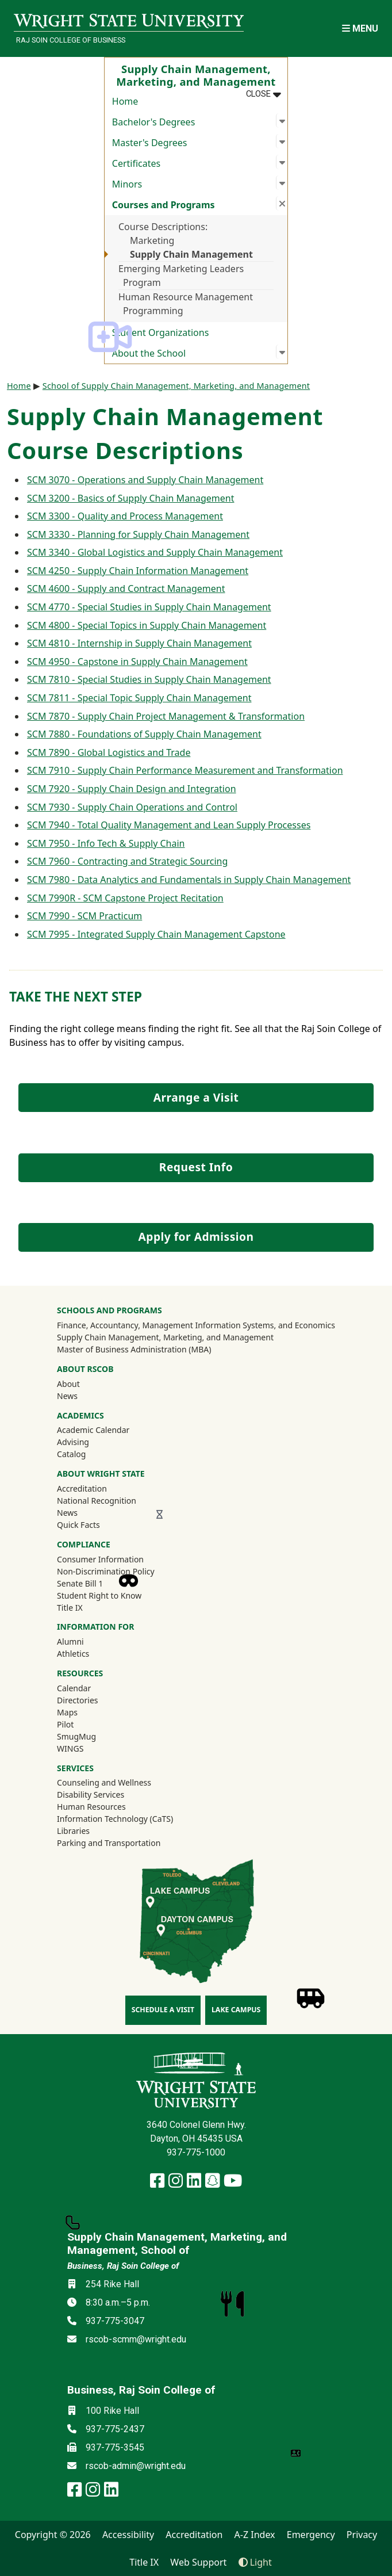  I want to click on view contact's phone number, so click(295, 2453).